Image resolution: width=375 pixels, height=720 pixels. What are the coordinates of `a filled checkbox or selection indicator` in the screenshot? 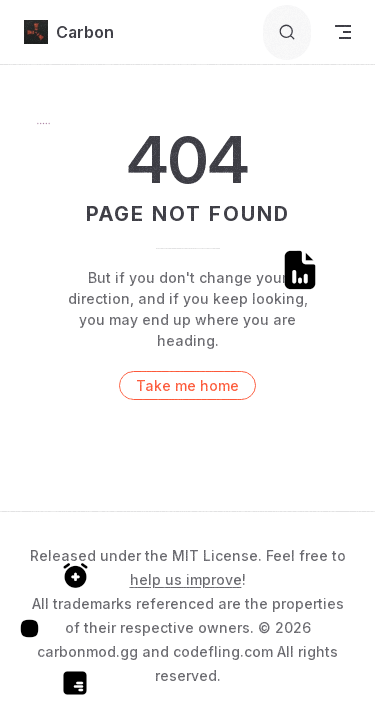 It's located at (29, 628).